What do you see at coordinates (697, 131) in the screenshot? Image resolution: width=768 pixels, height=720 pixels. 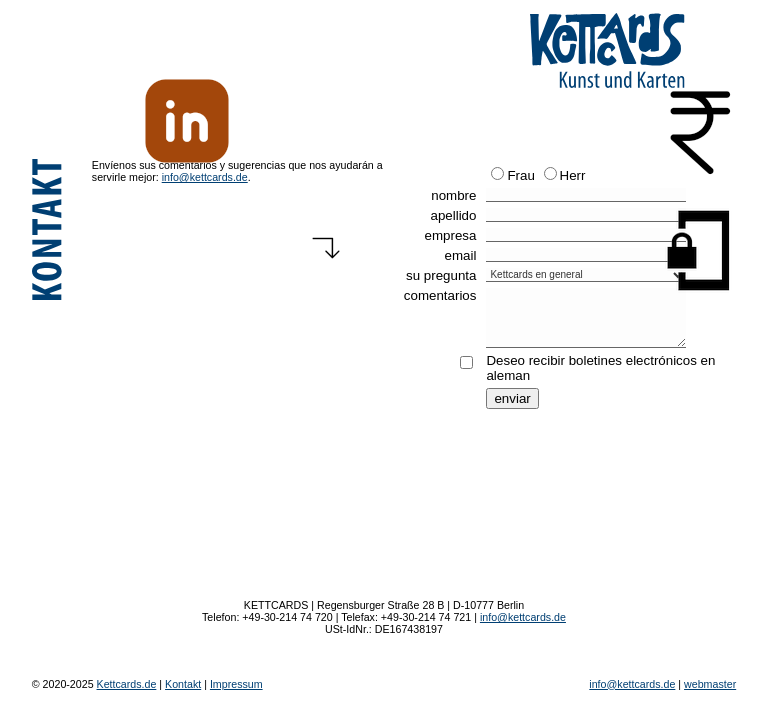 I see `view prices in Indian rupees` at bounding box center [697, 131].